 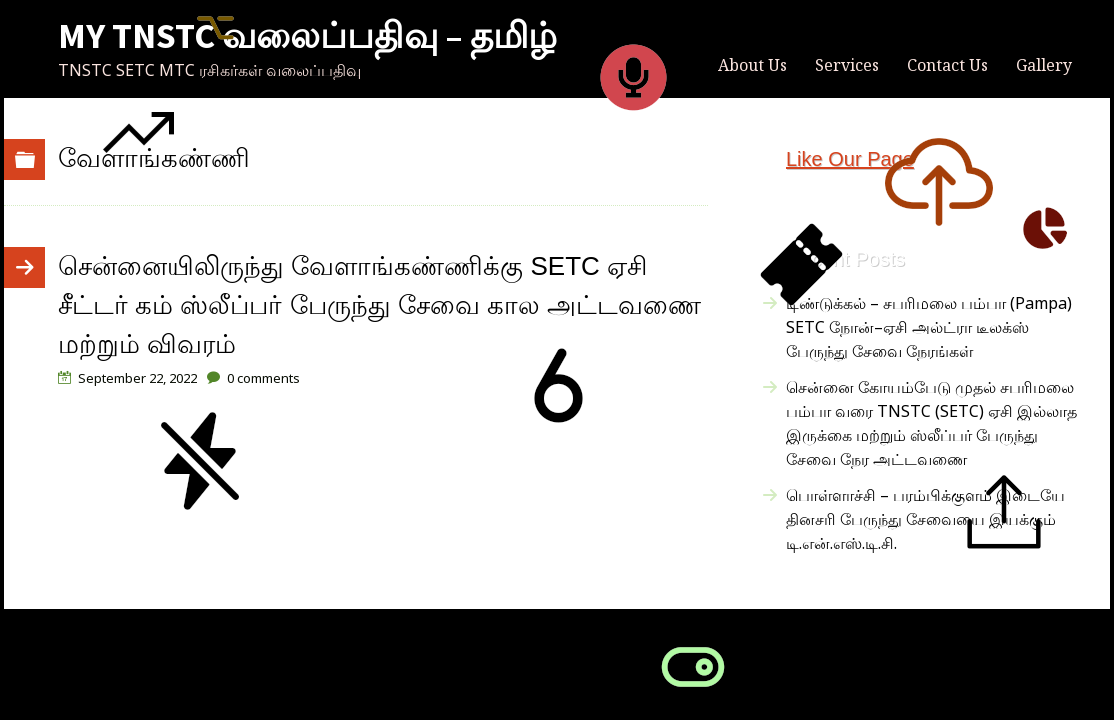 I want to click on toggle switch in the on position, so click(x=693, y=667).